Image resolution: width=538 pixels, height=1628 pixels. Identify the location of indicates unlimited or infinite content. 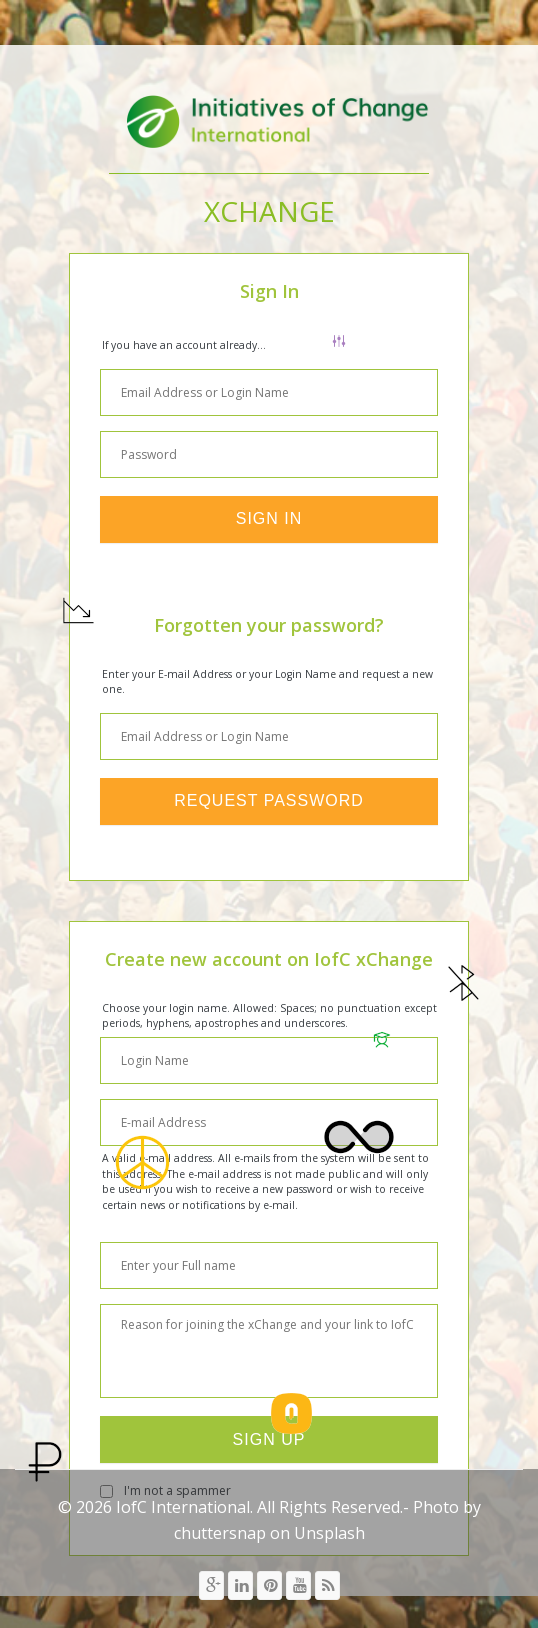
(359, 1137).